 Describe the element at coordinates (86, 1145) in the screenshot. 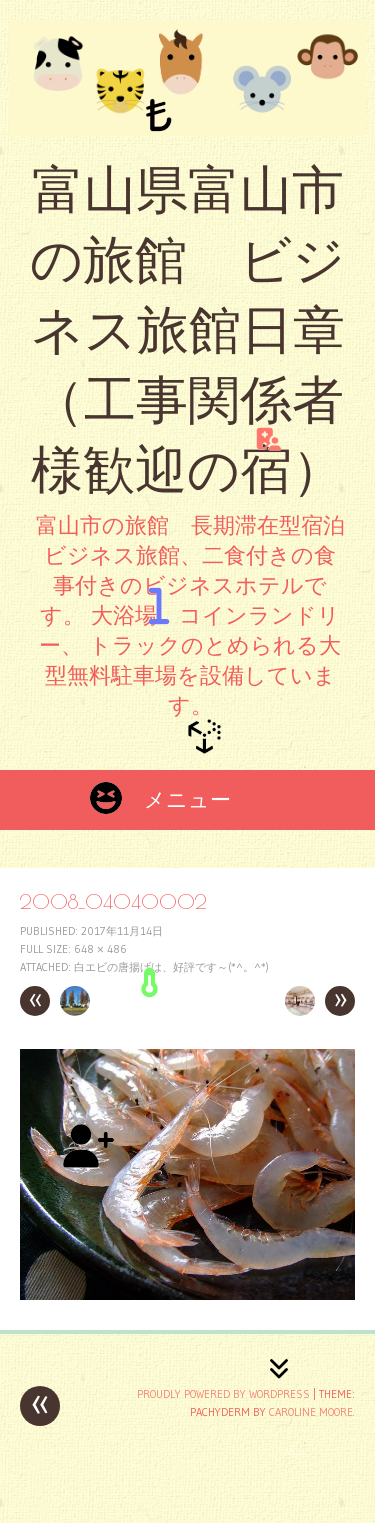

I see `add a new user or contact` at that location.